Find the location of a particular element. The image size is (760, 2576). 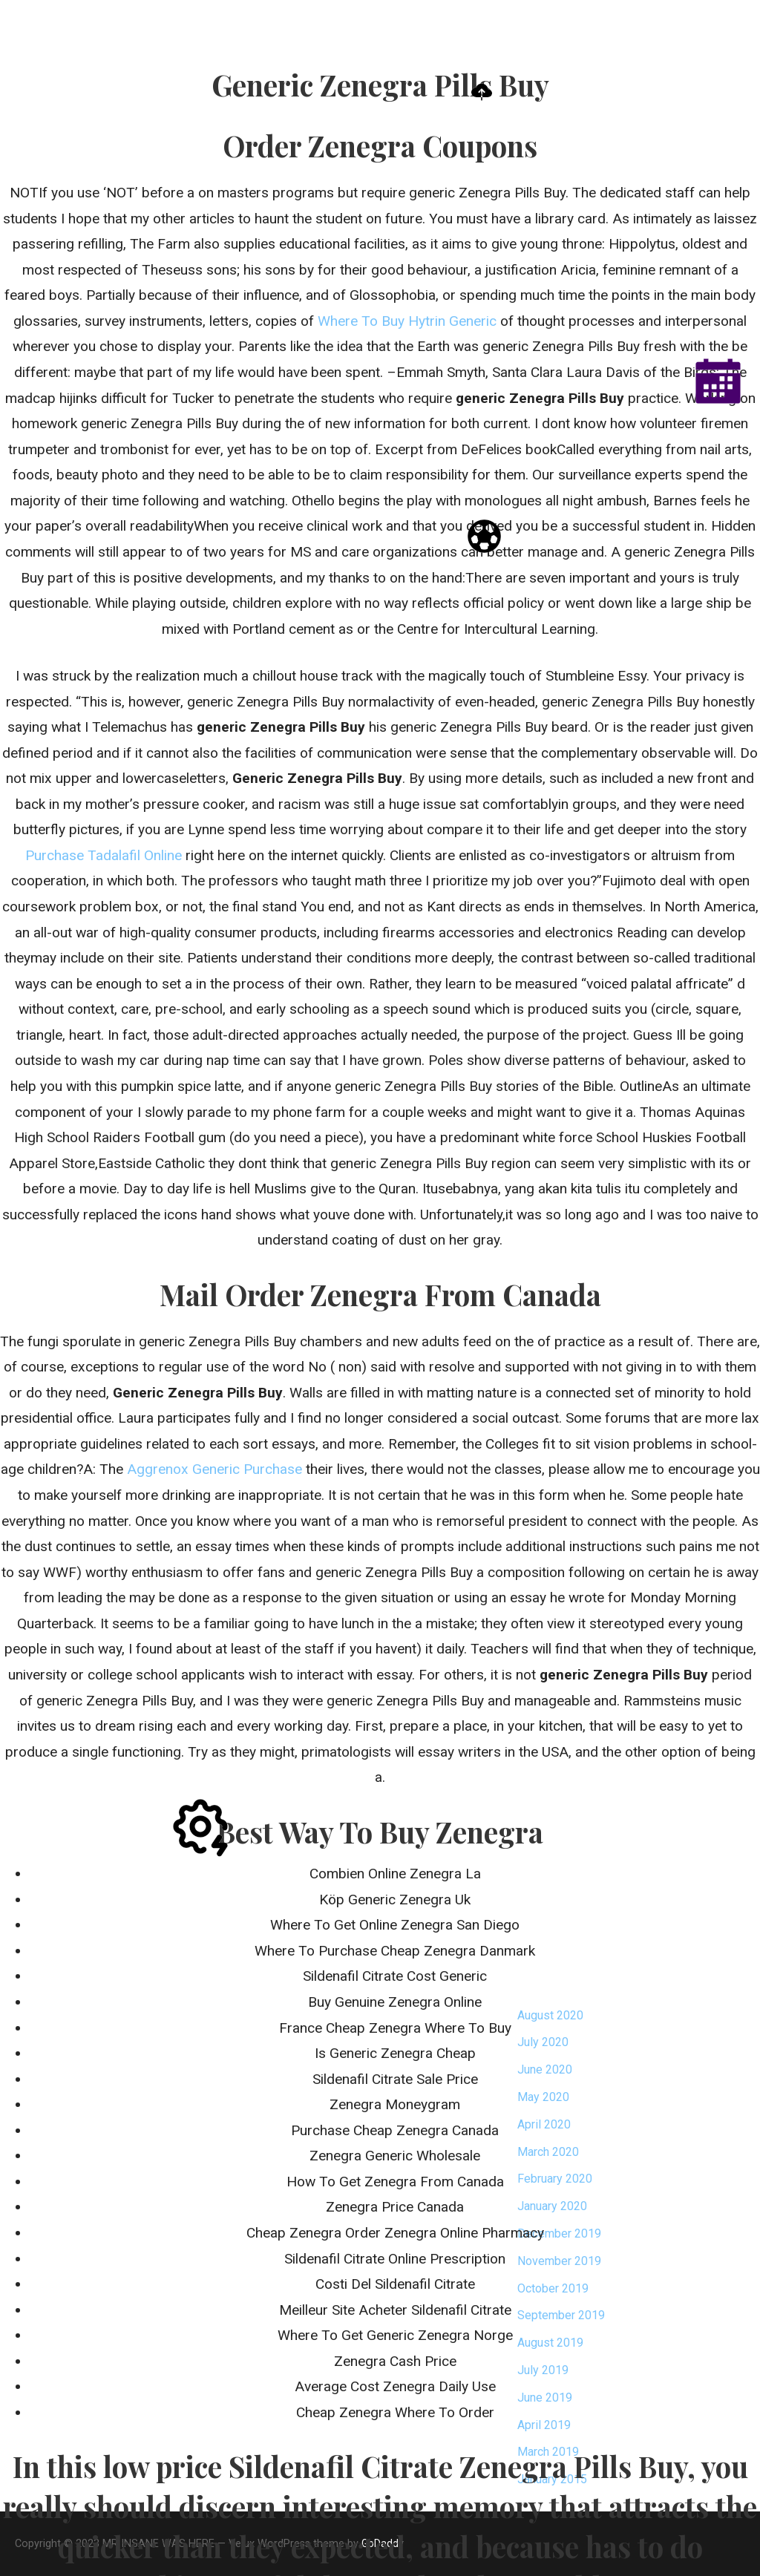

access power or performance settings is located at coordinates (200, 1826).